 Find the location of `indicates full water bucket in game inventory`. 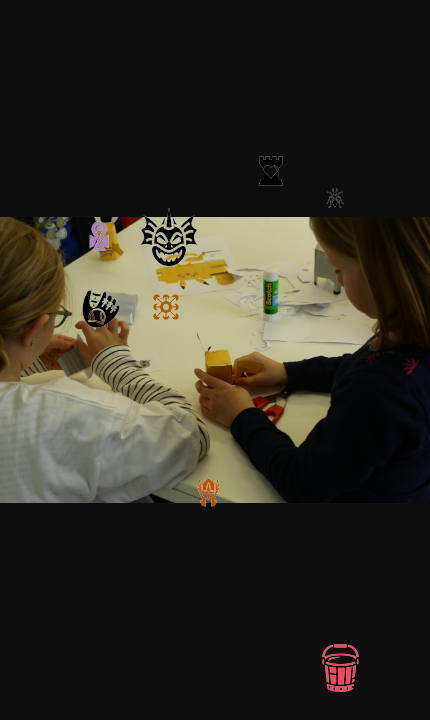

indicates full water bucket in game inventory is located at coordinates (340, 666).